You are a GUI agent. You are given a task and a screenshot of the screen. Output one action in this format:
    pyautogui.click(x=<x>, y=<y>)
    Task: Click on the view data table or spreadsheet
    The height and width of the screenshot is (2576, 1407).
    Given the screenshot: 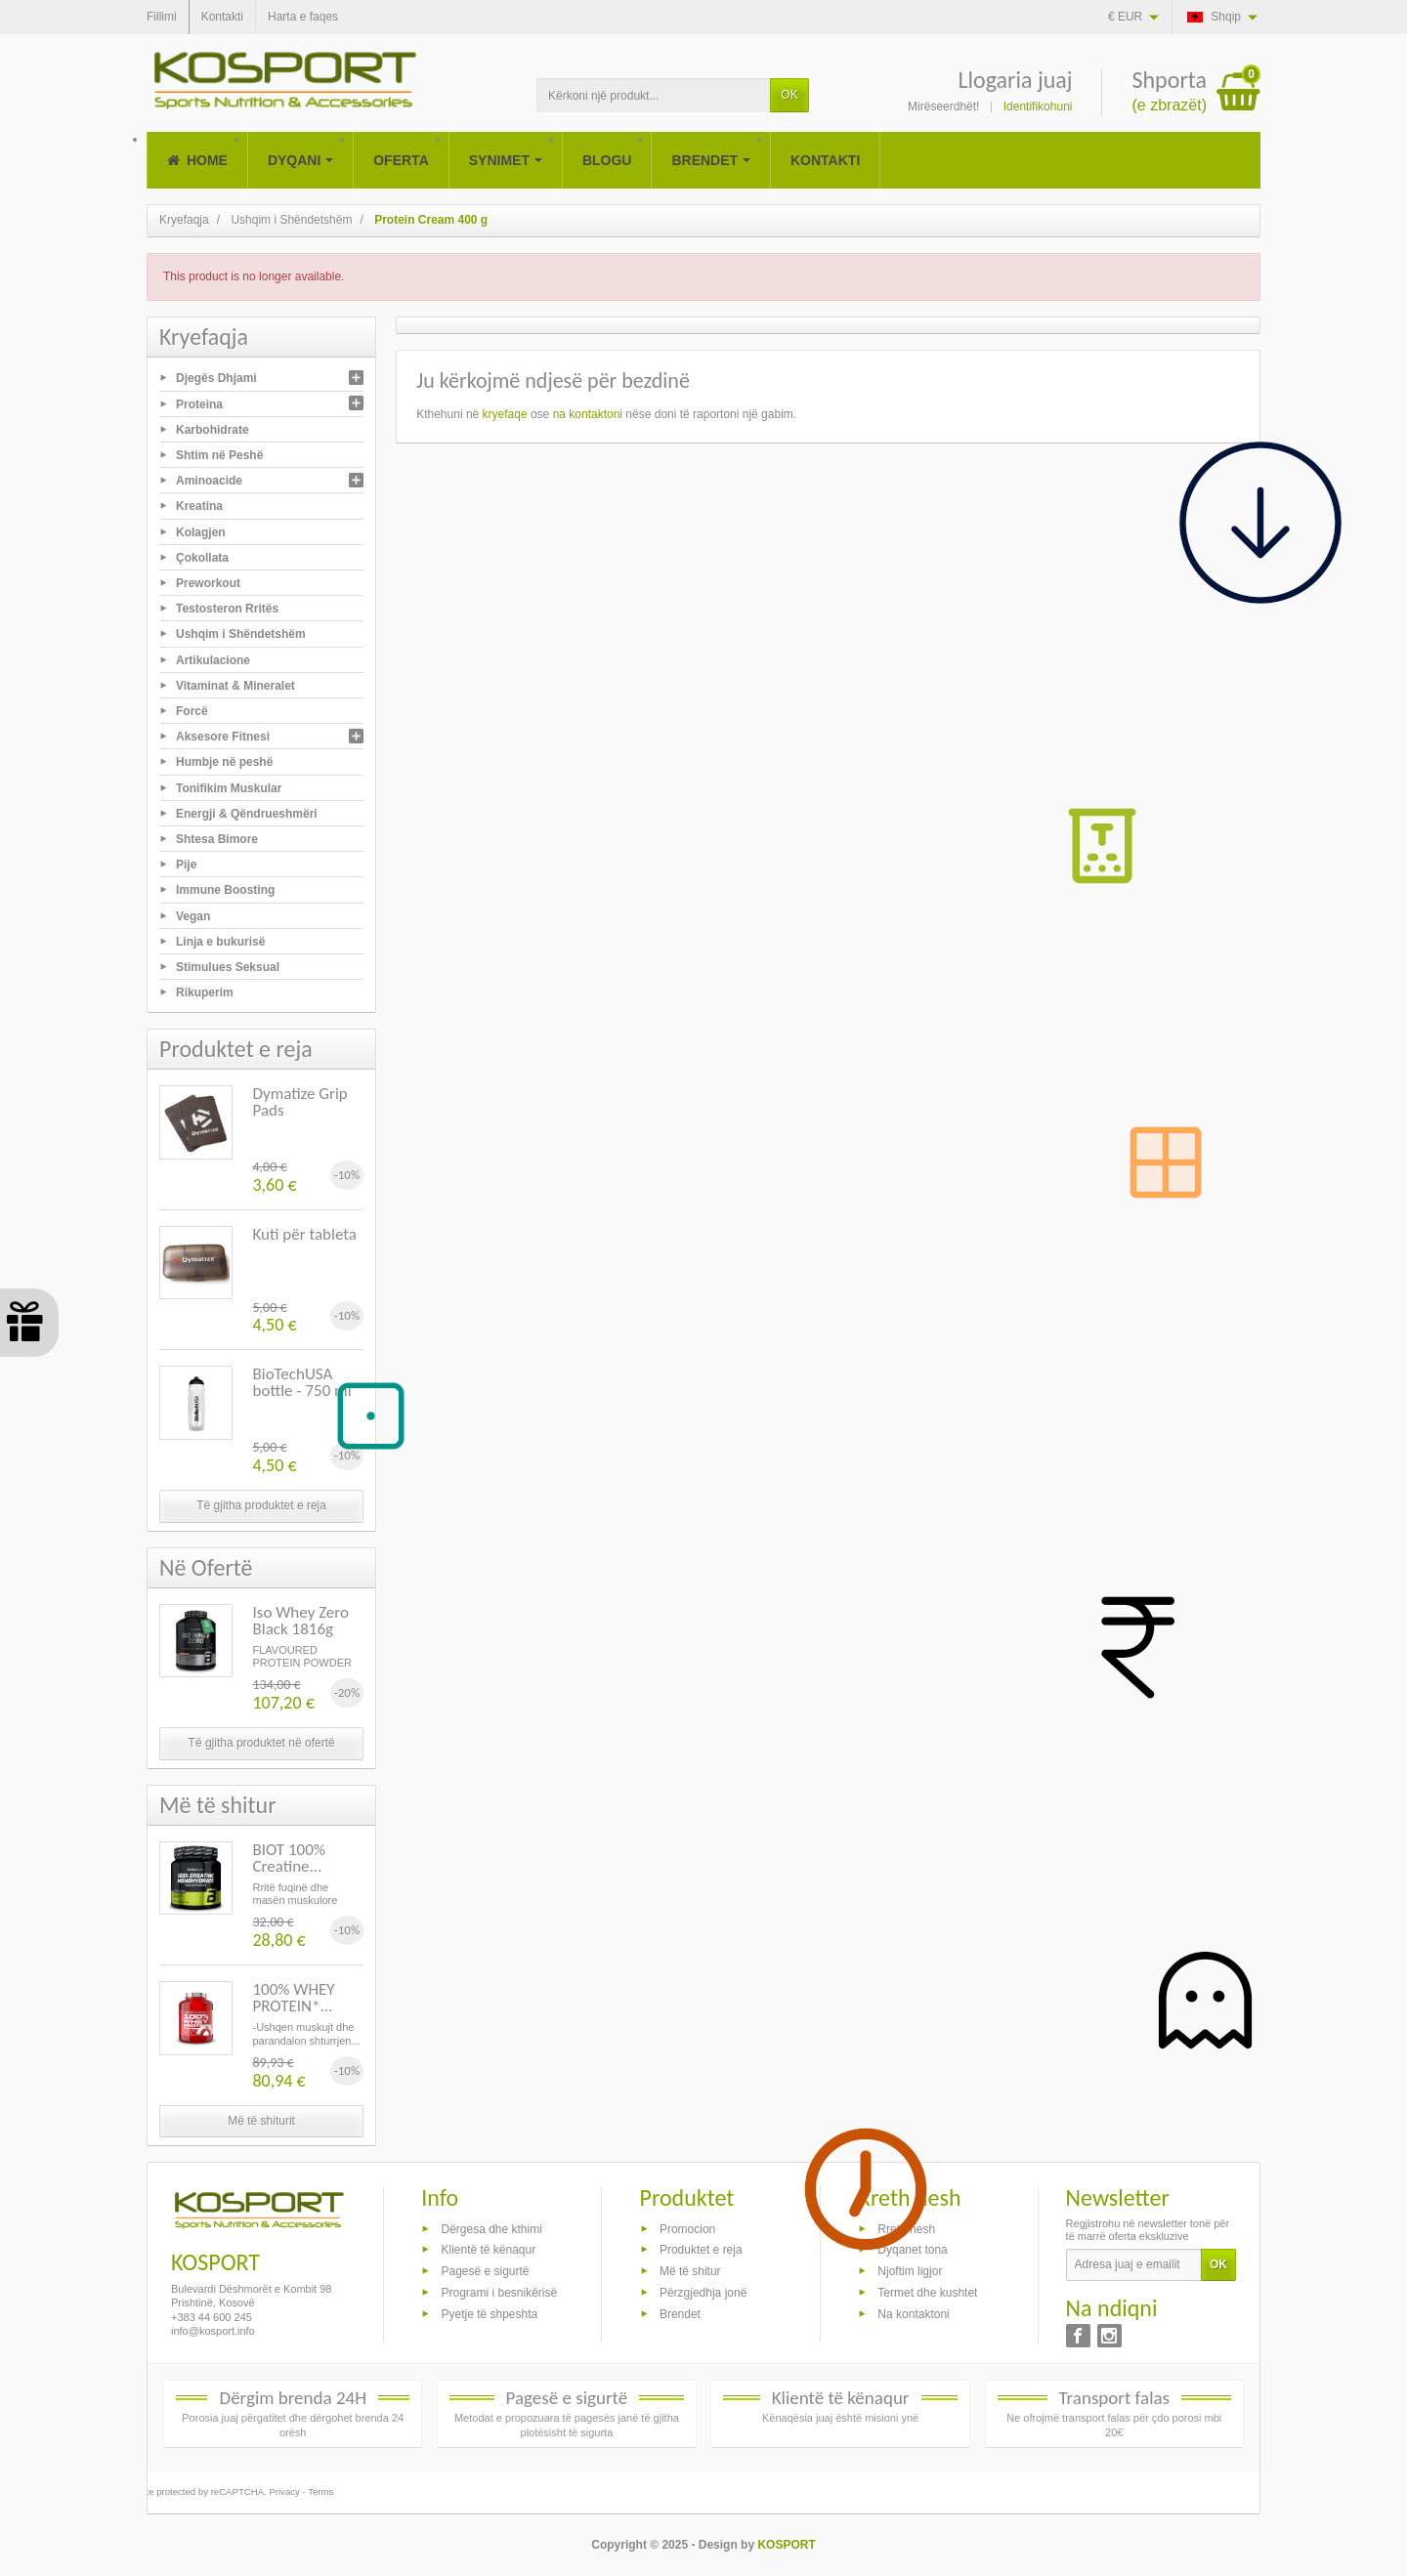 What is the action you would take?
    pyautogui.click(x=1102, y=846)
    